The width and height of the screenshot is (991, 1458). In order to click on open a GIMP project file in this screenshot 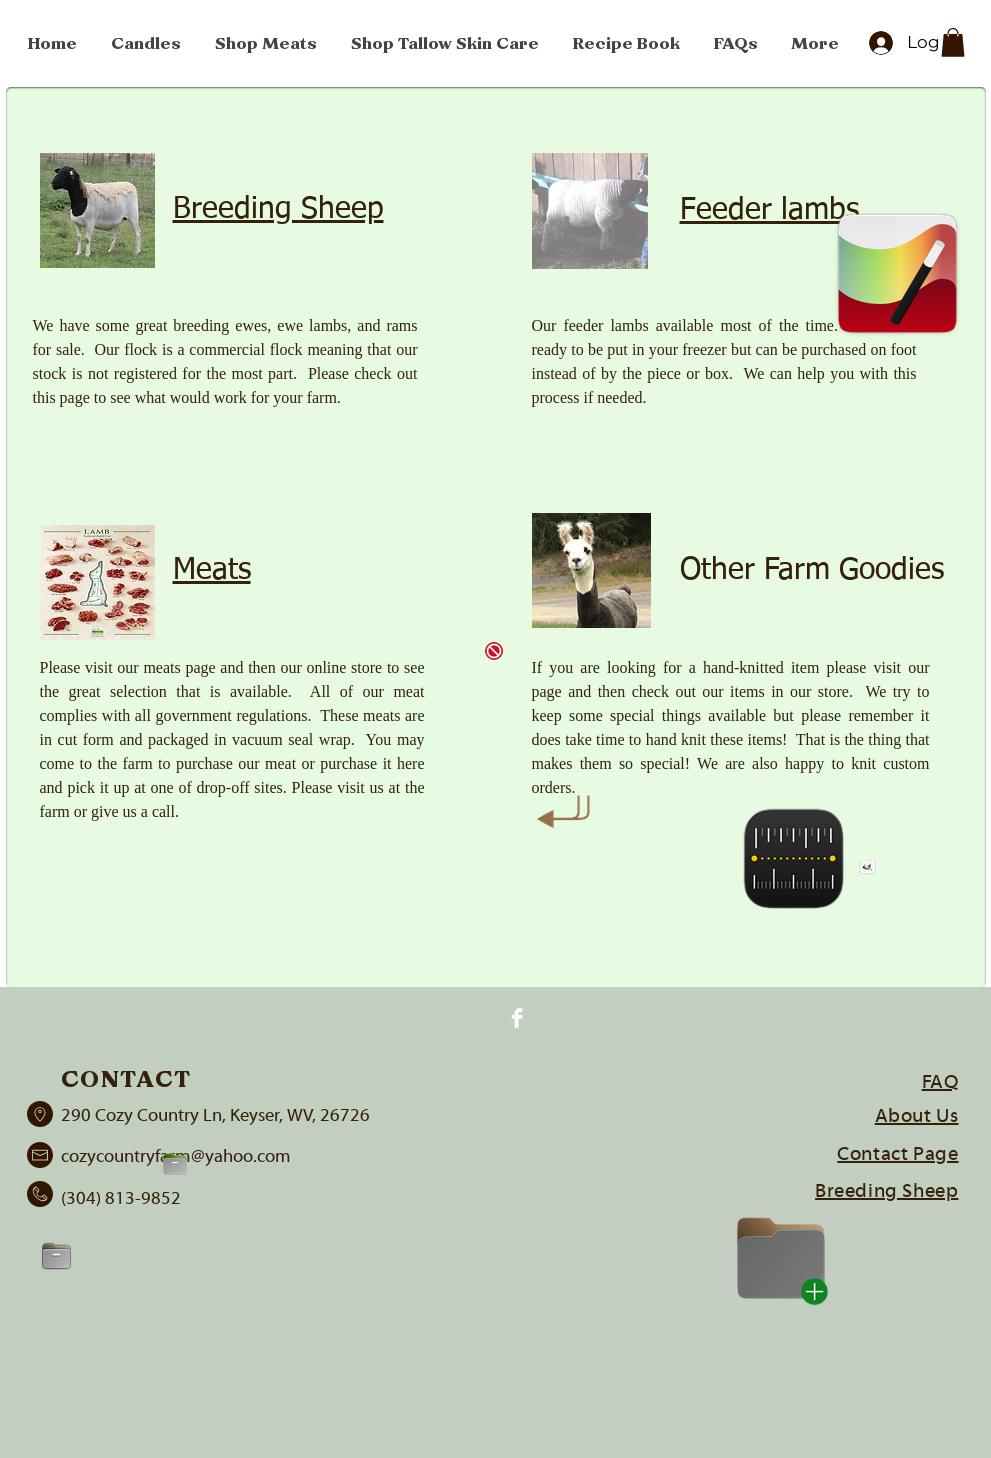, I will do `click(867, 866)`.